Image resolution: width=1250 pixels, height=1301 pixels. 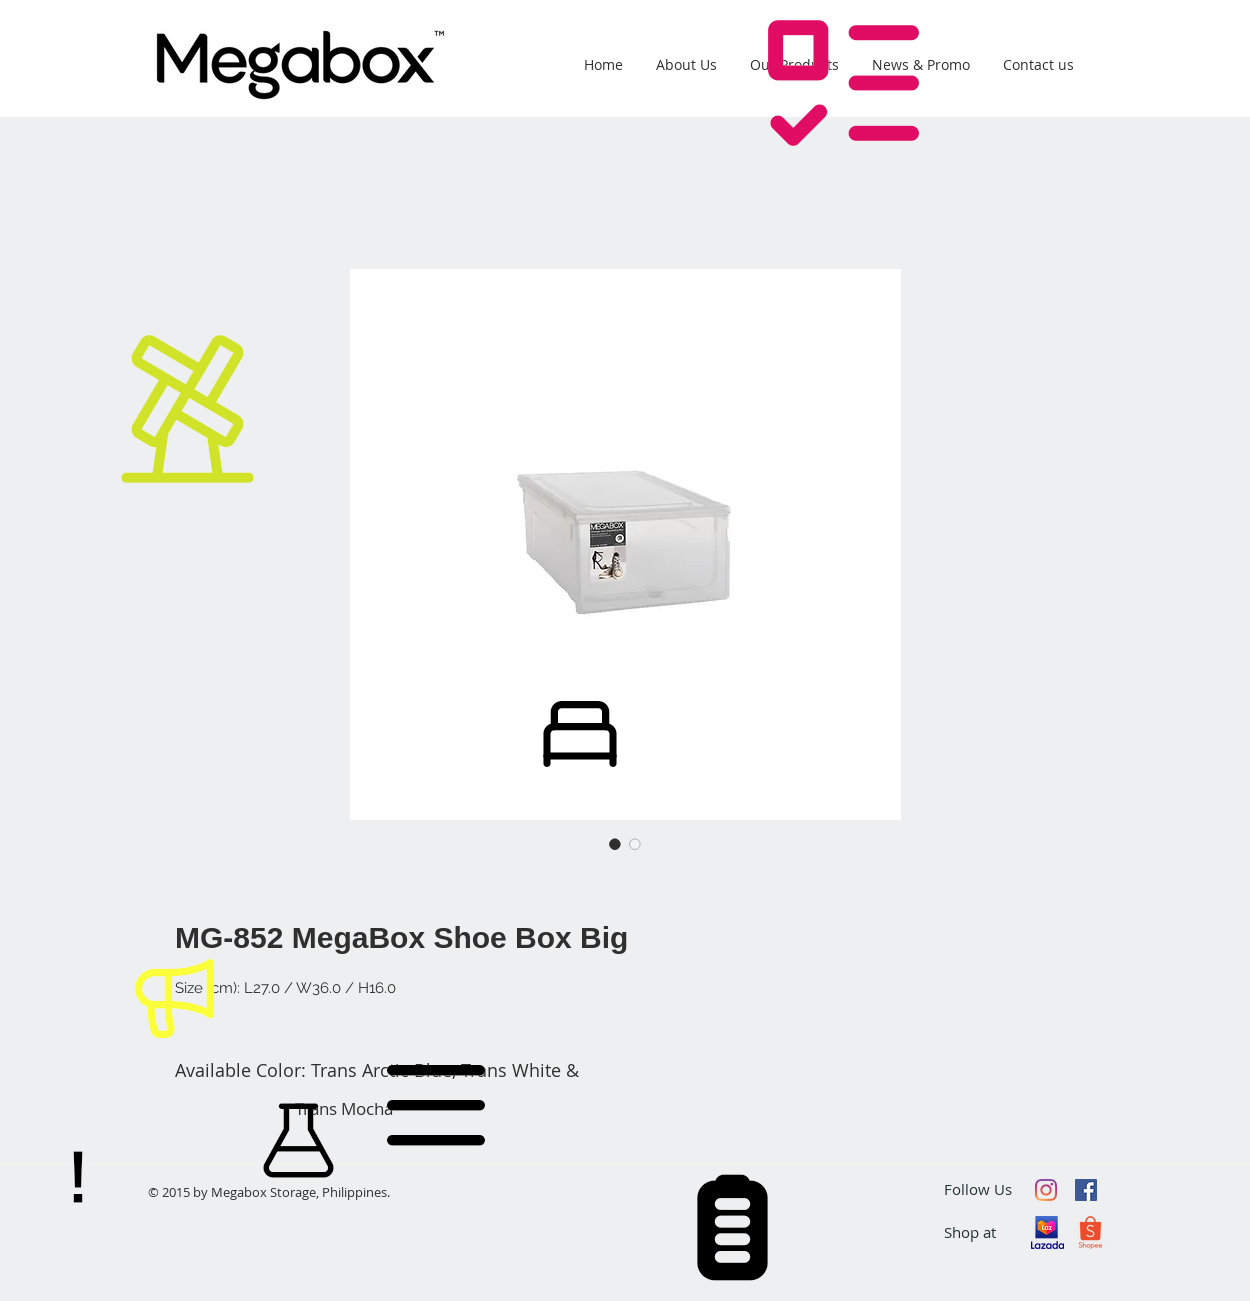 What do you see at coordinates (187, 411) in the screenshot?
I see `indicates wind or renewable energy settings` at bounding box center [187, 411].